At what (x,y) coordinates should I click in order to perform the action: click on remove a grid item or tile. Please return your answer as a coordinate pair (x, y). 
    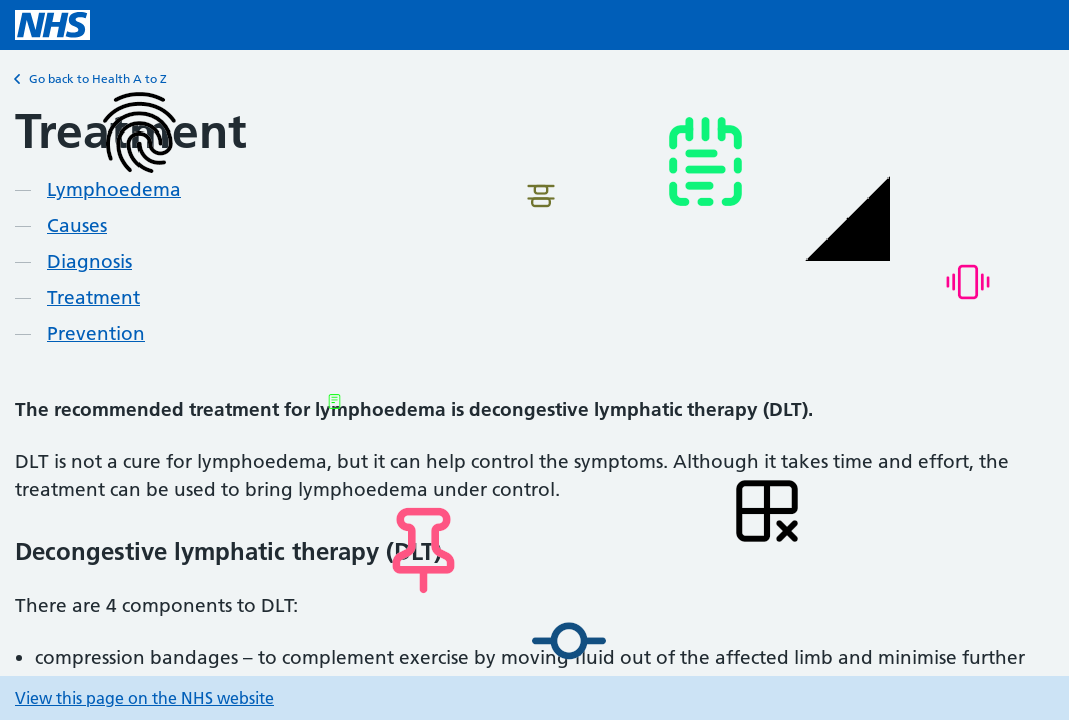
    Looking at the image, I should click on (767, 511).